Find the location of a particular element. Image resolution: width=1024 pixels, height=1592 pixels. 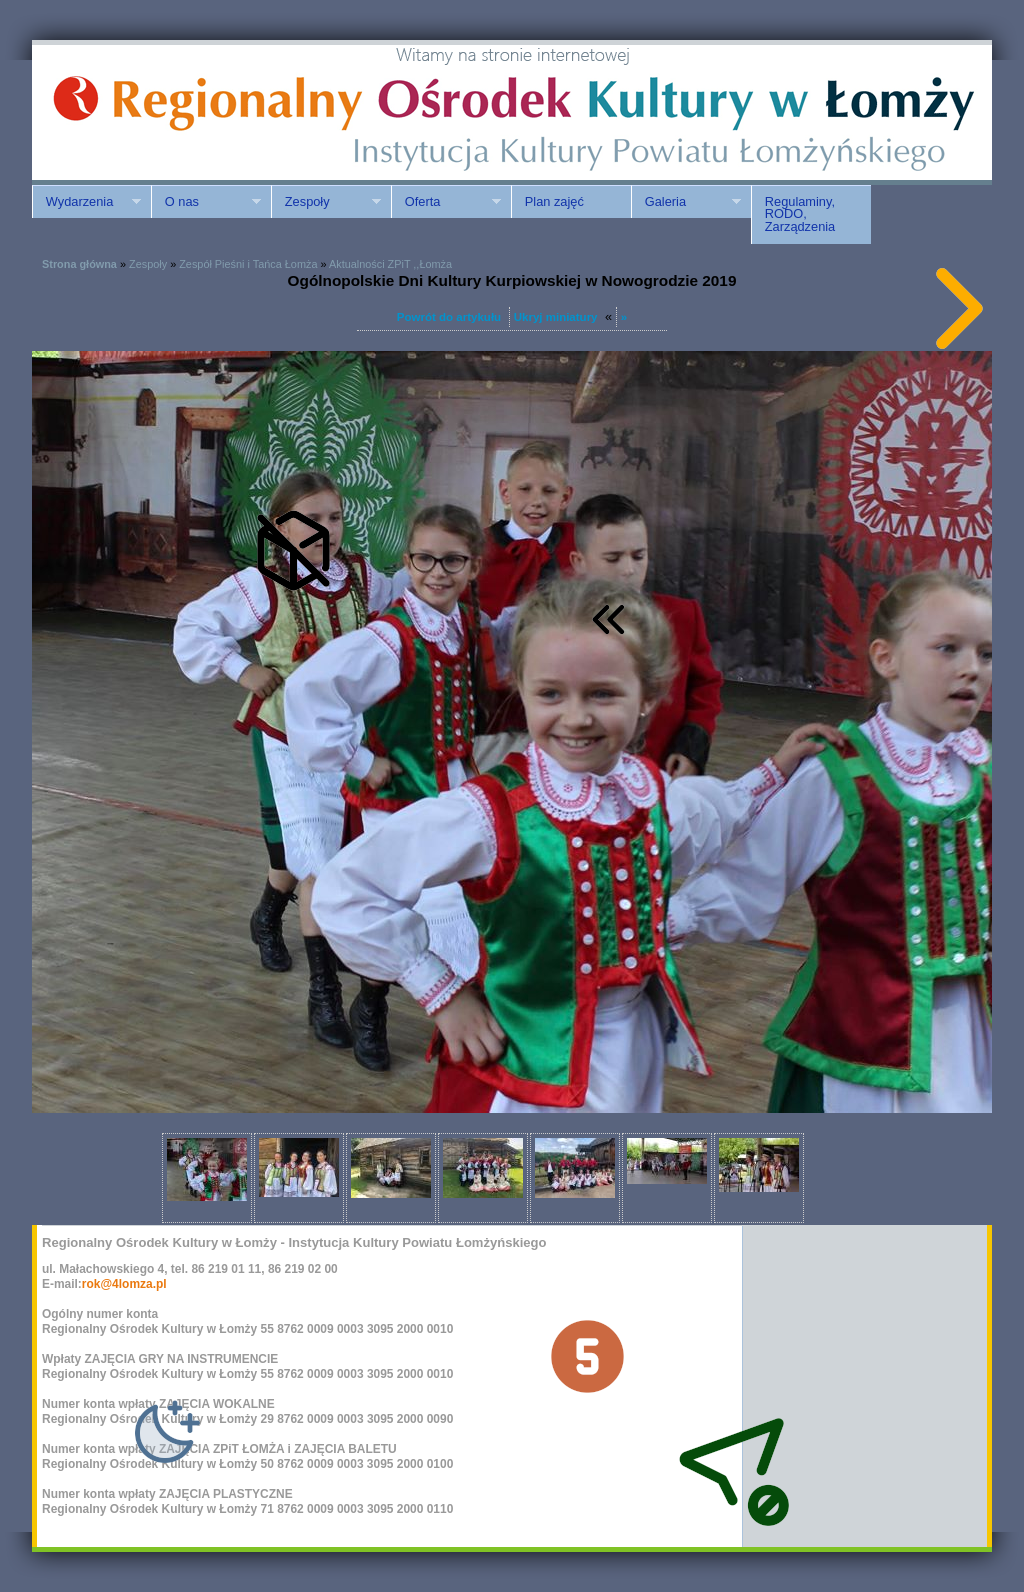

skip to previous item or beginning is located at coordinates (609, 619).